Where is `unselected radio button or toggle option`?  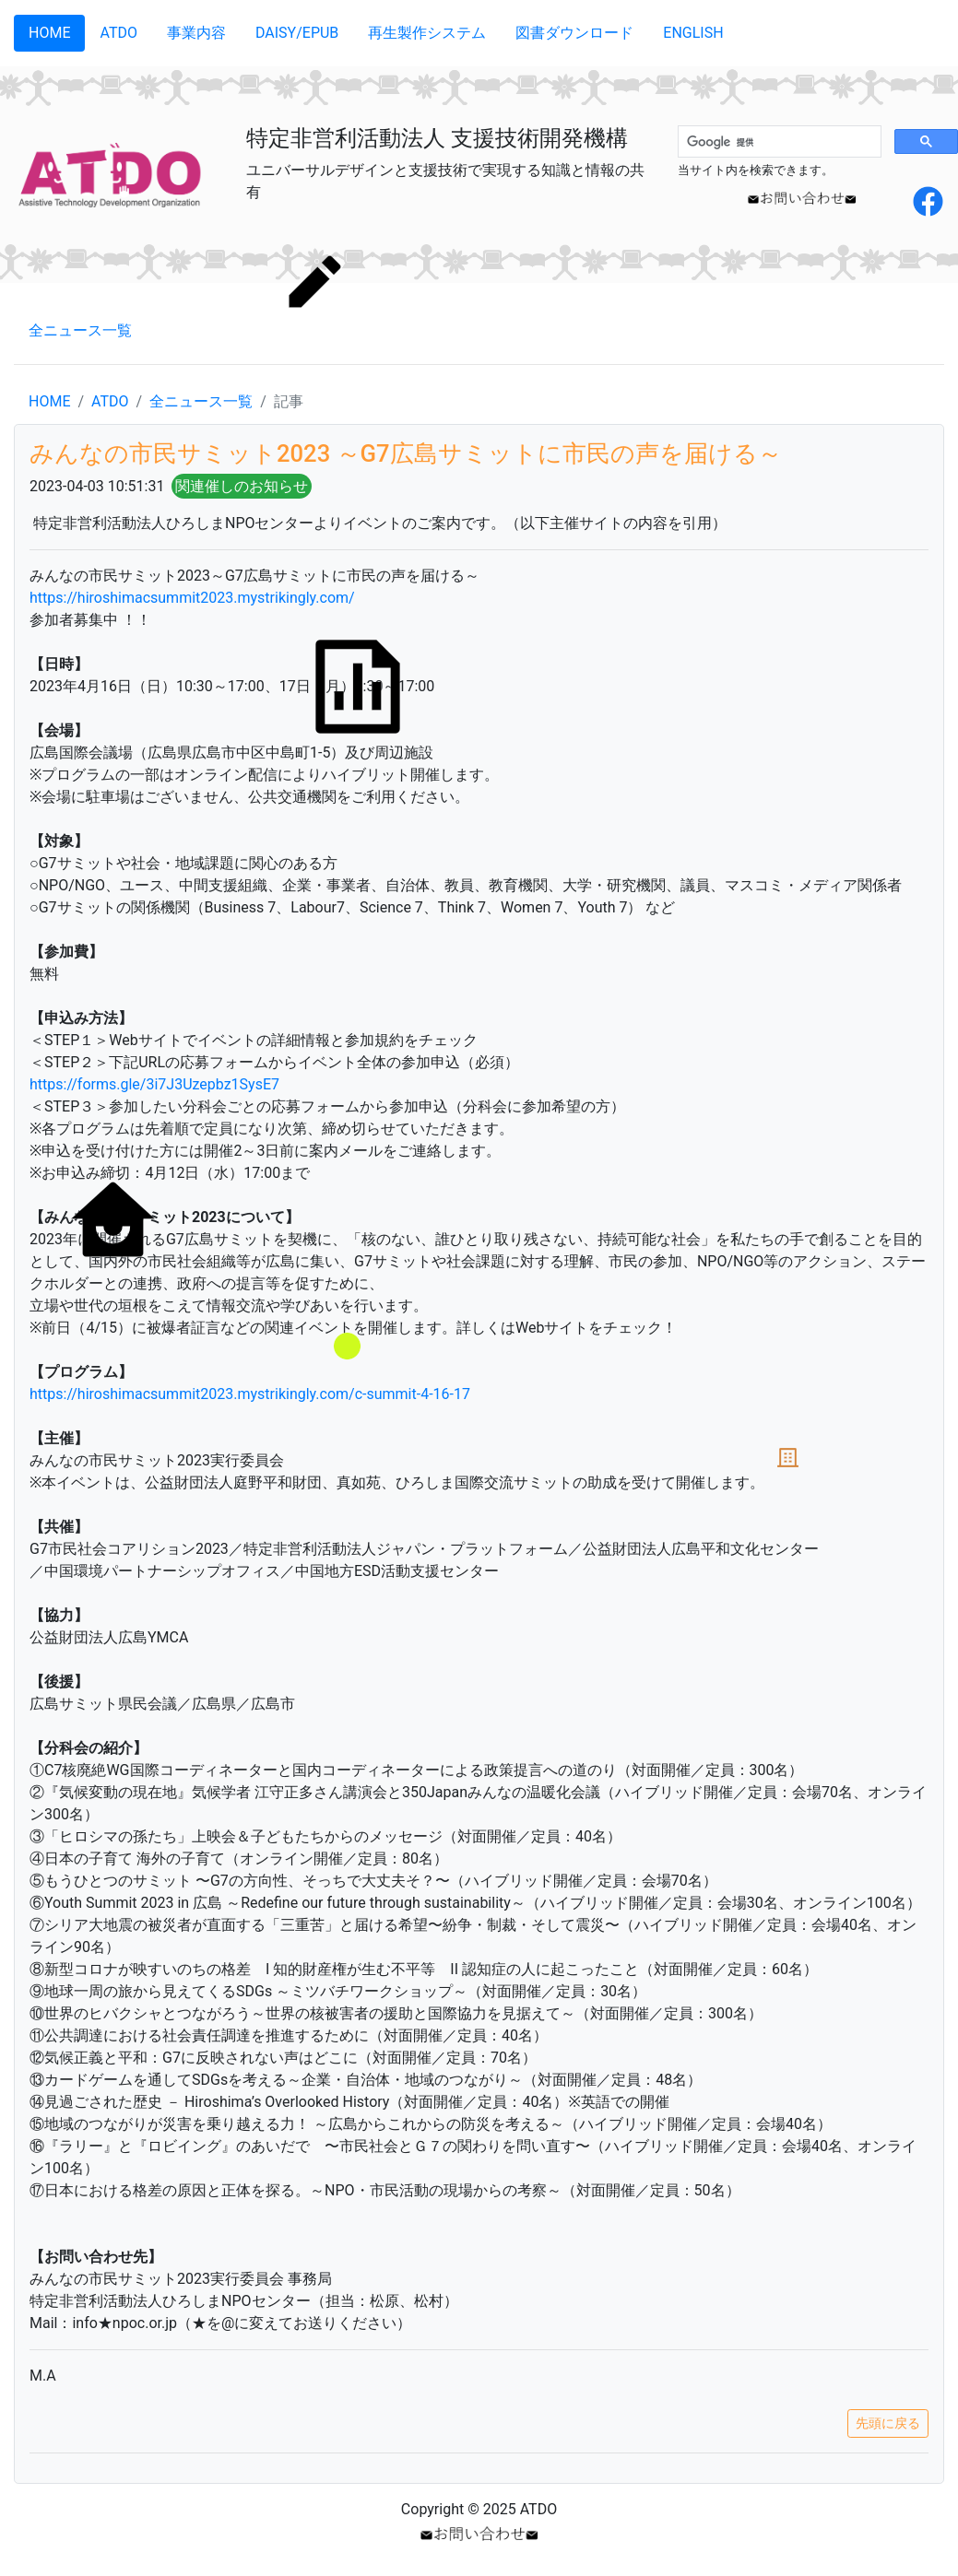
unselected radio button or toggle option is located at coordinates (347, 1346).